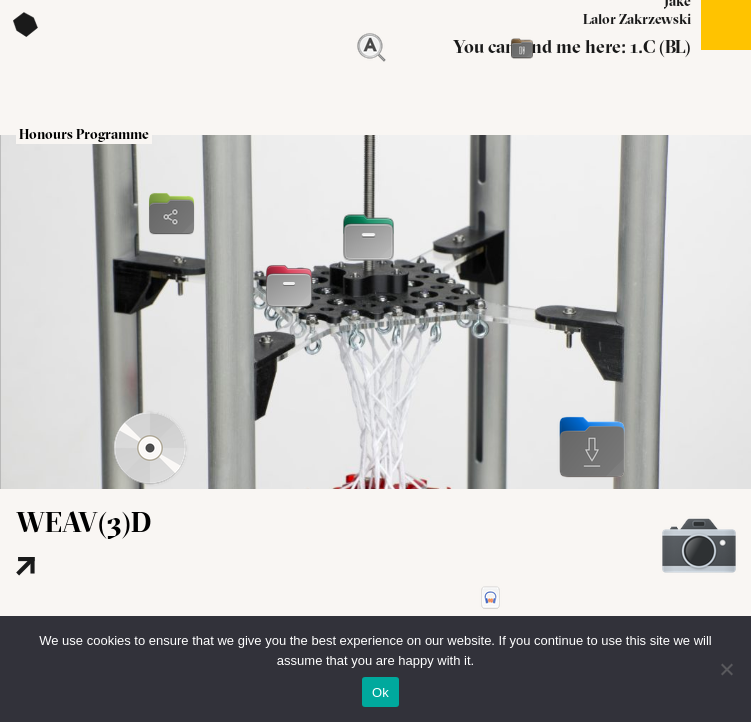 Image resolution: width=751 pixels, height=722 pixels. Describe the element at coordinates (371, 47) in the screenshot. I see `search for files or documents` at that location.